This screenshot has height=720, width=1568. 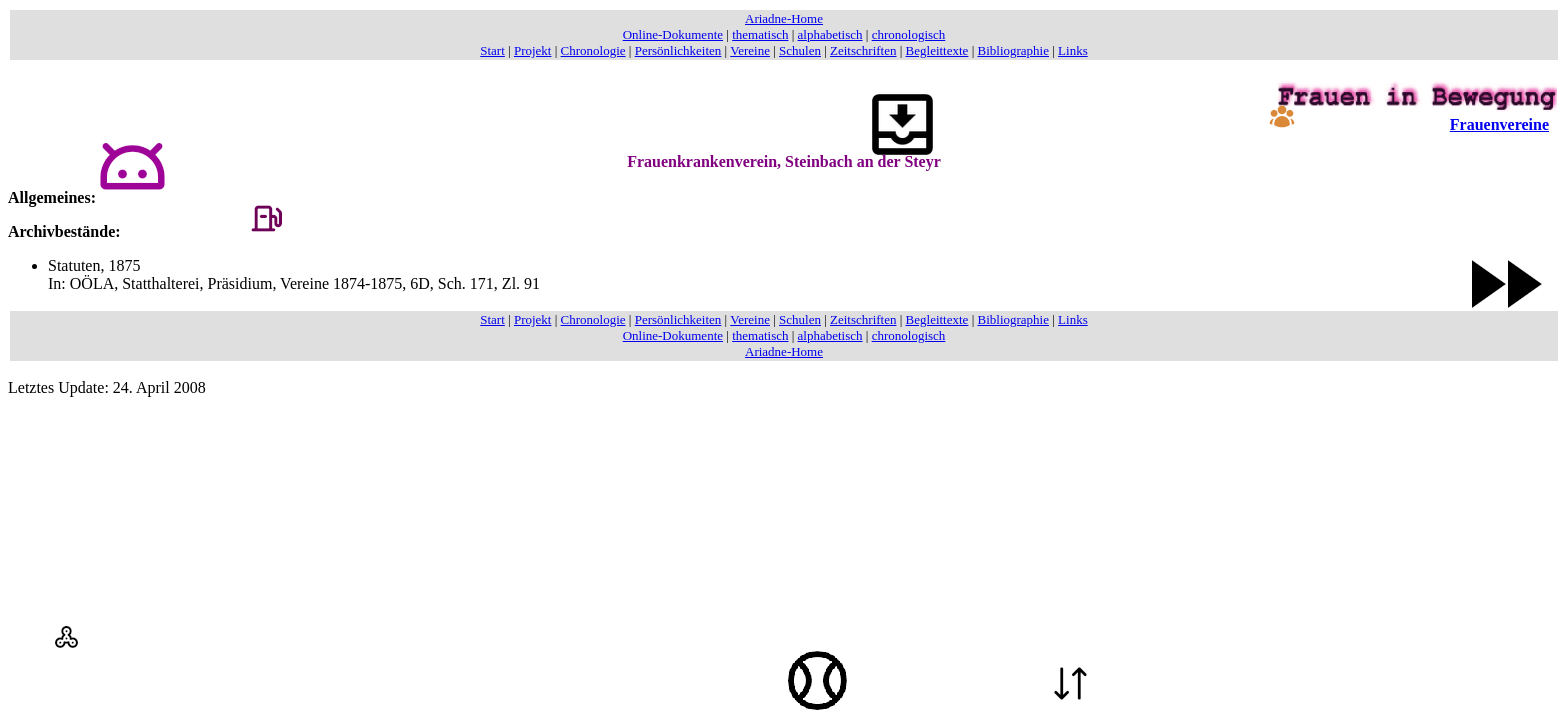 What do you see at coordinates (902, 124) in the screenshot?
I see `move message to inbox` at bounding box center [902, 124].